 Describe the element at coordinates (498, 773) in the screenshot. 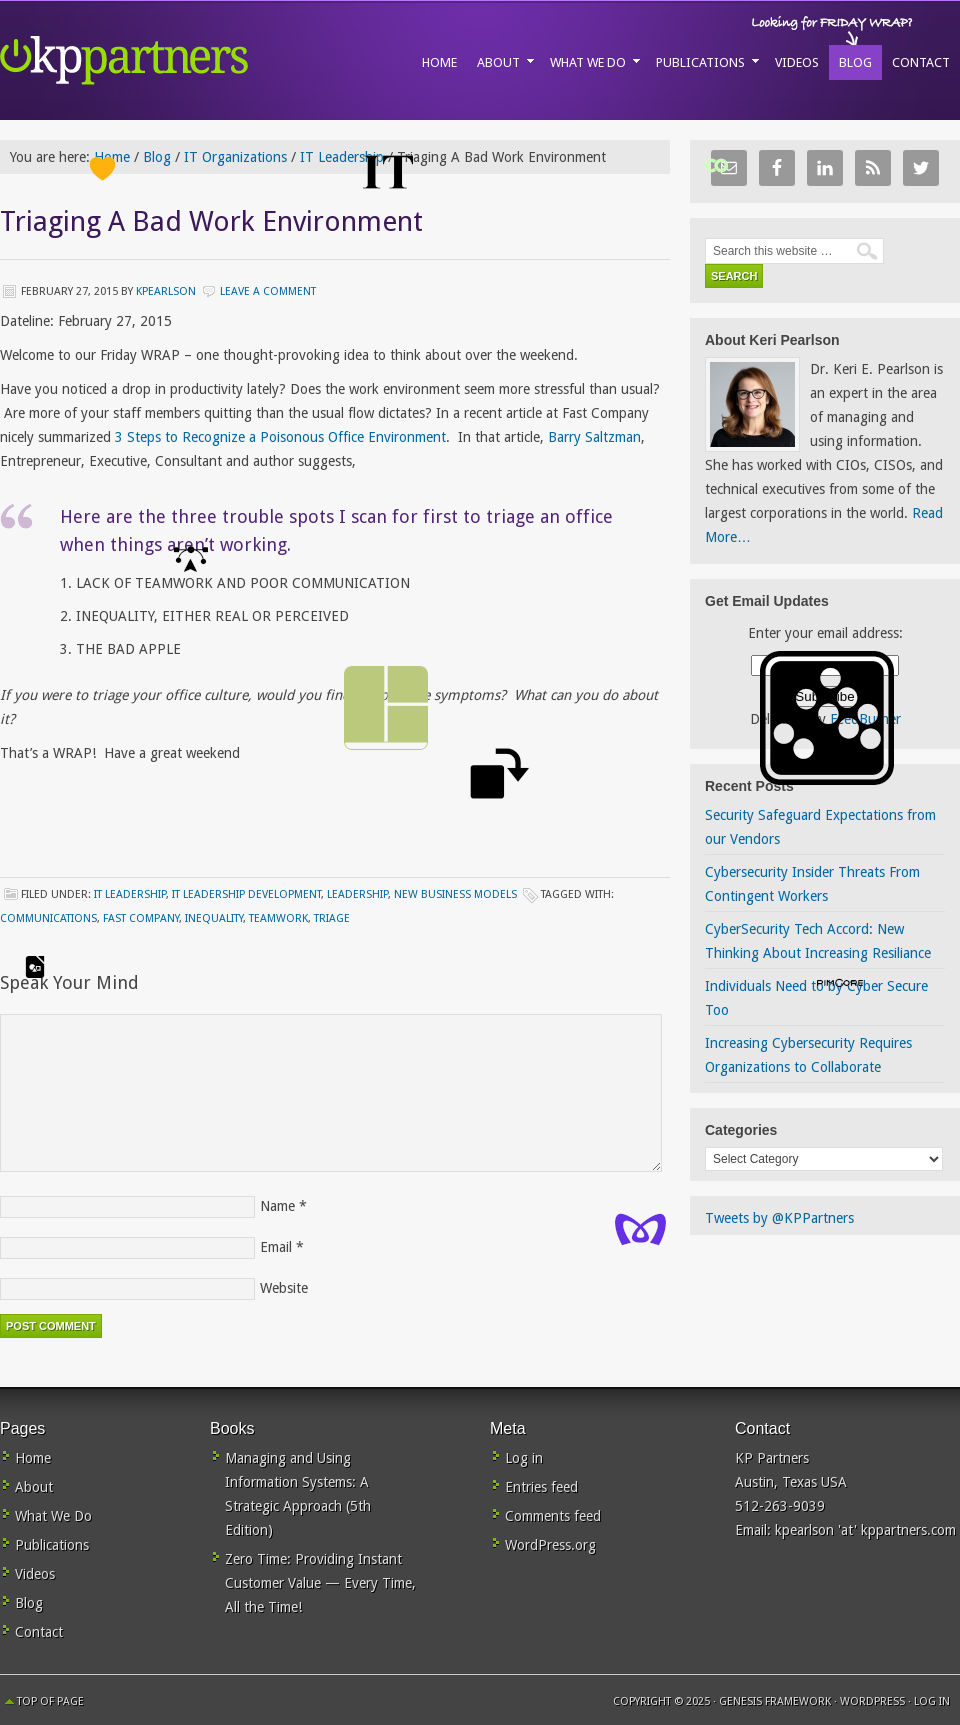

I see `rotate element clockwise` at that location.